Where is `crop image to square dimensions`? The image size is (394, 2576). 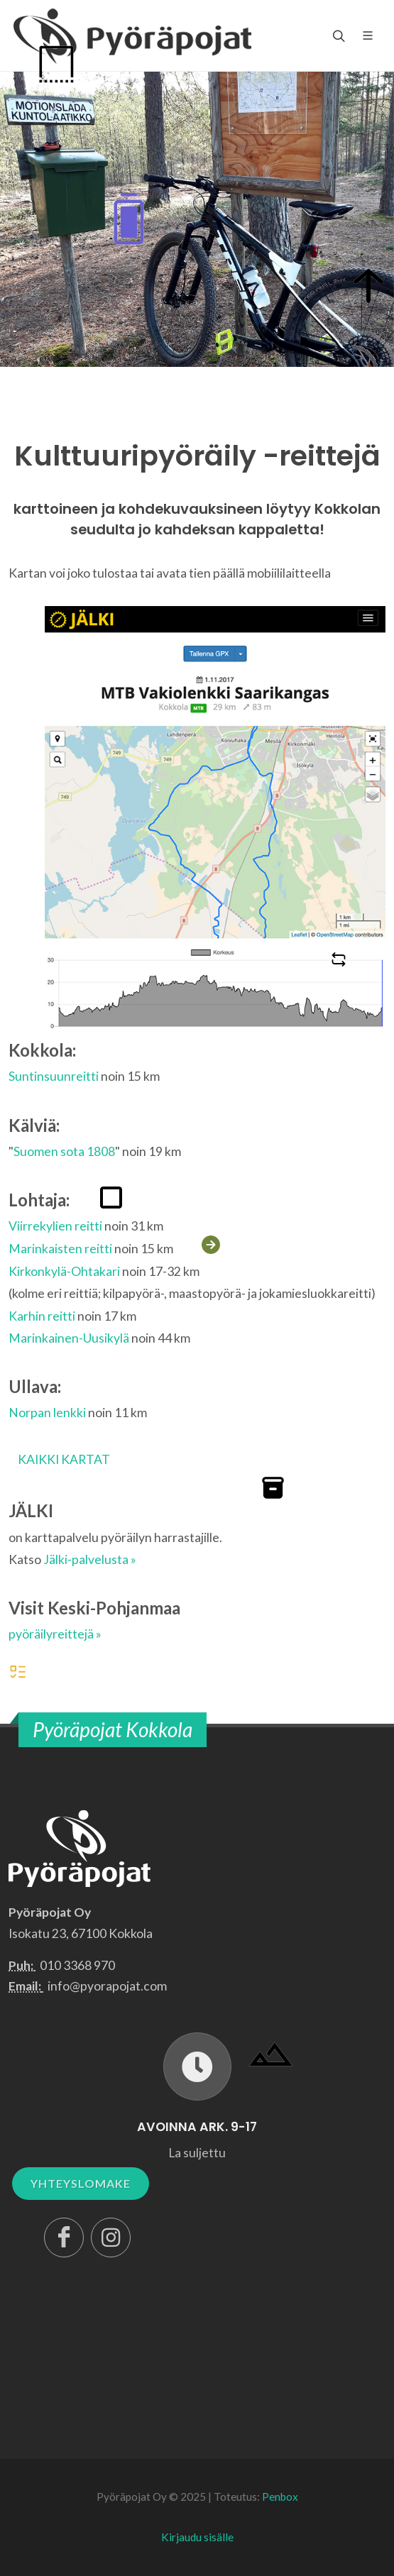
crop image to square dimensions is located at coordinates (111, 1197).